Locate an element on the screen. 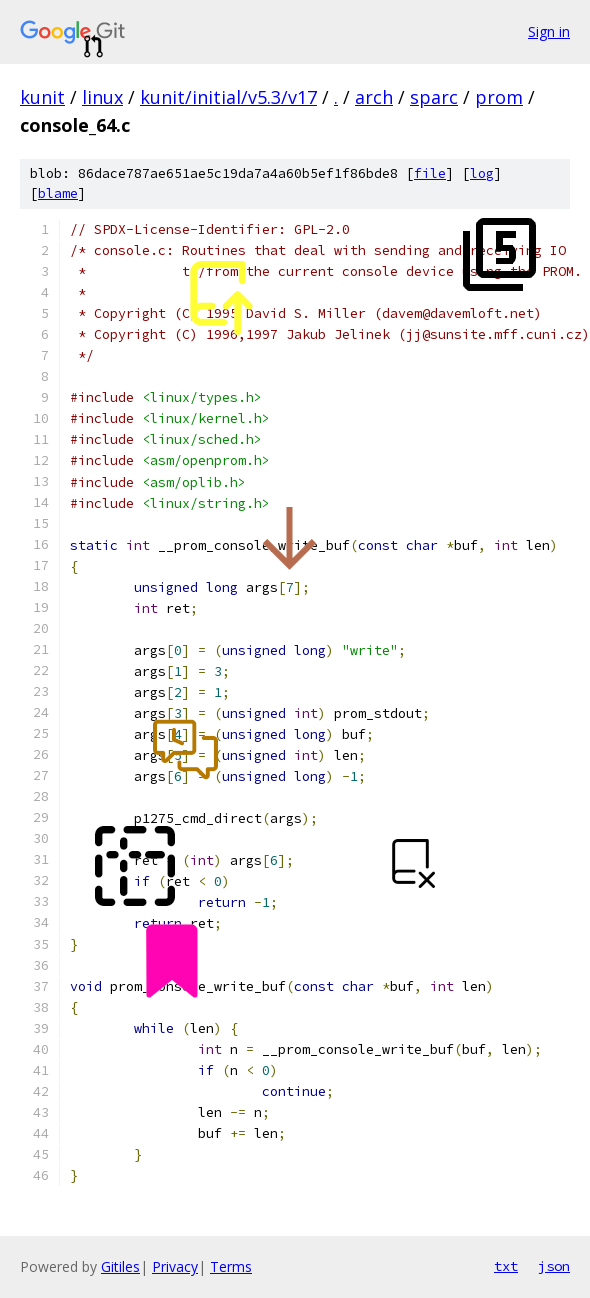 The width and height of the screenshot is (590, 1298). indicates an outdated or stale discussion thread is located at coordinates (185, 749).